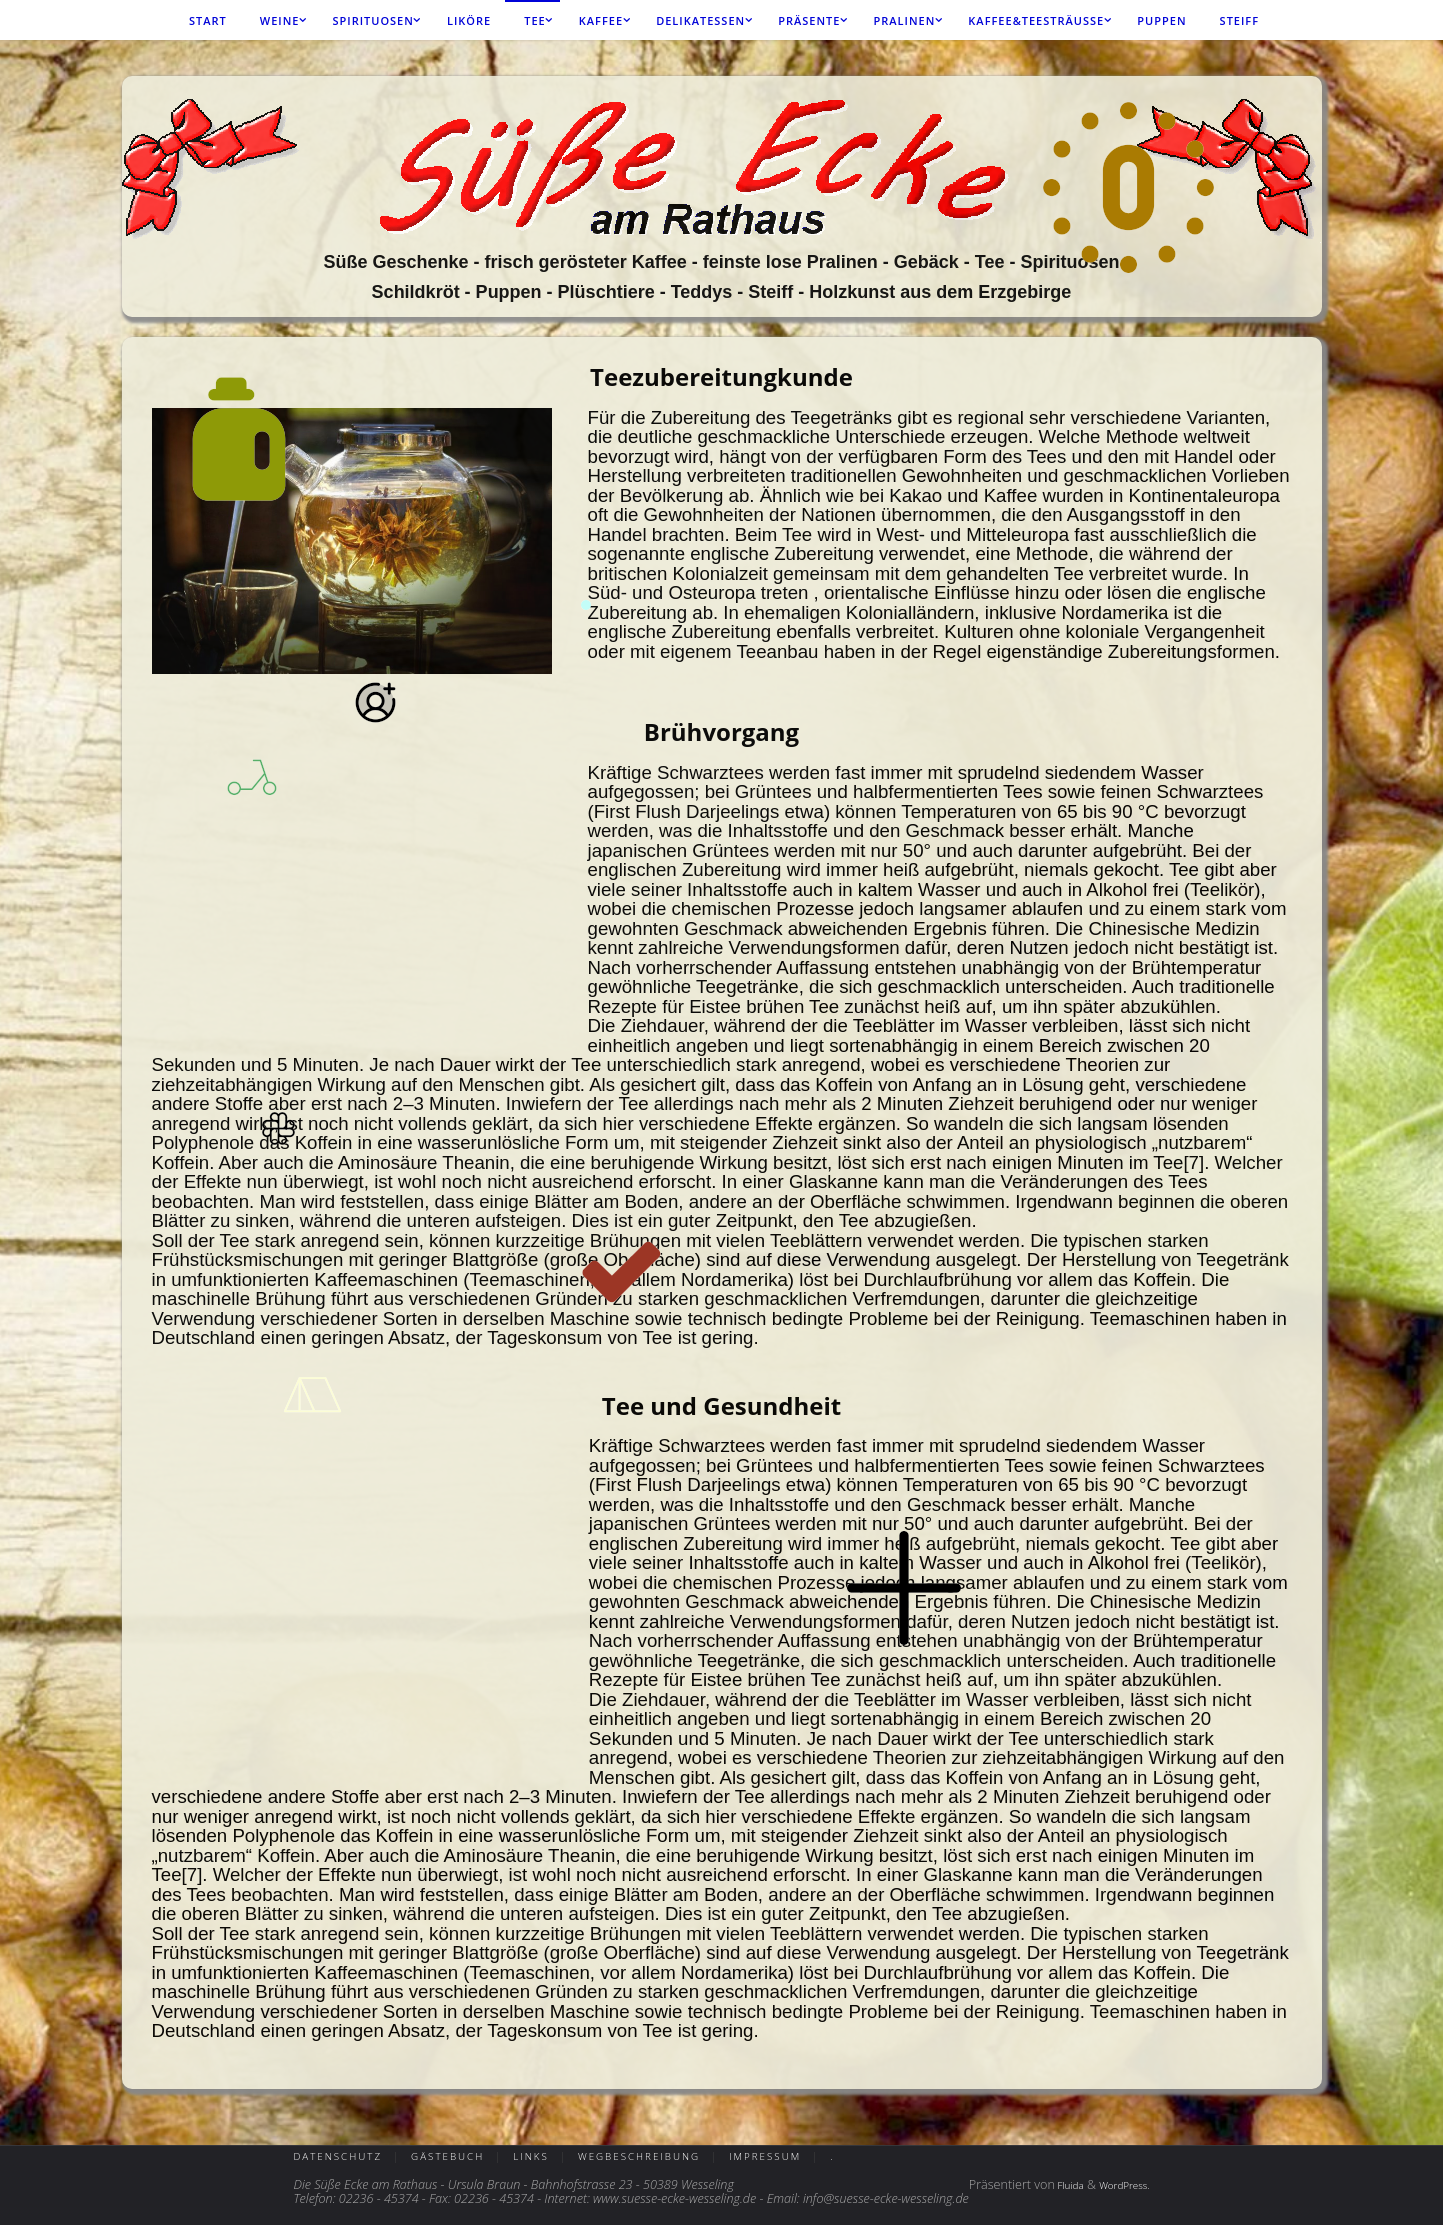 The width and height of the screenshot is (1443, 2225). Describe the element at coordinates (312, 1396) in the screenshot. I see `access camping or outdoor activity options` at that location.